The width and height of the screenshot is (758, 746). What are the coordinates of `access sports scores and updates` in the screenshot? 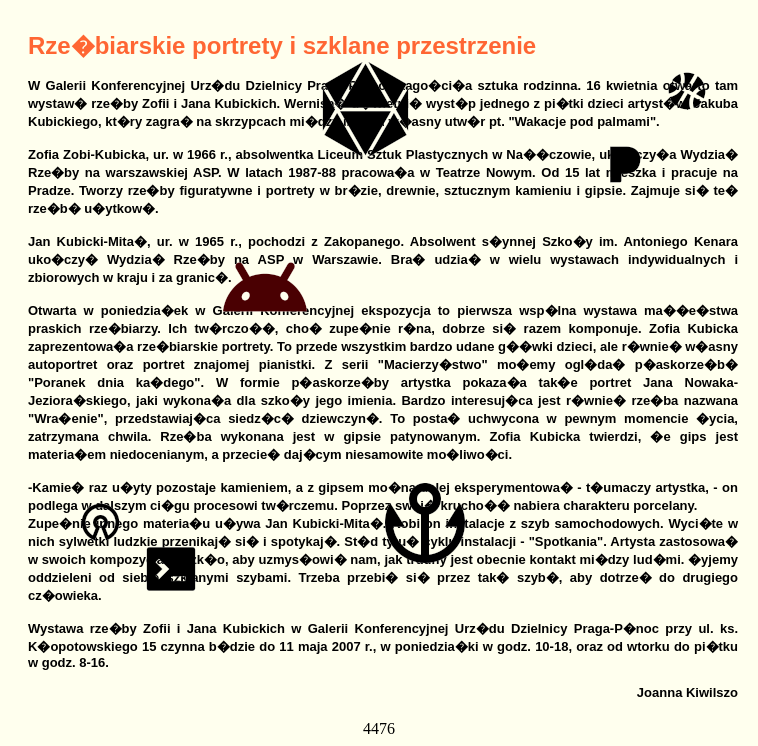 It's located at (687, 91).